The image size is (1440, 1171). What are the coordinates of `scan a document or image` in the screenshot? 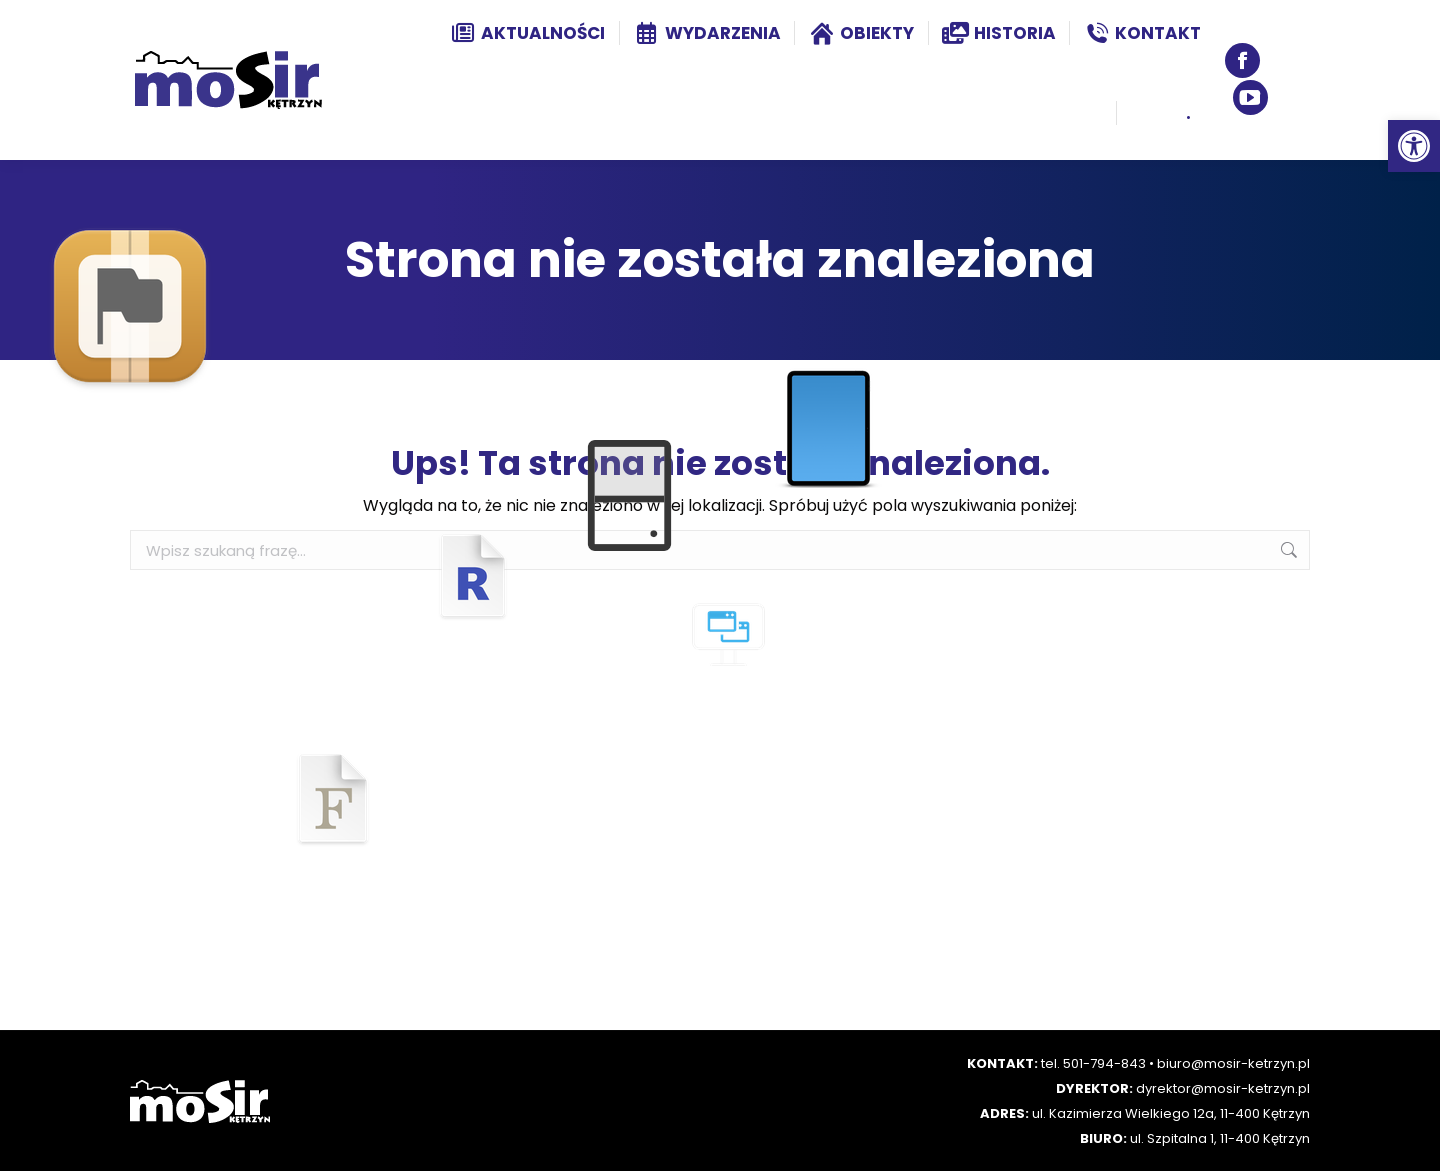 It's located at (629, 495).